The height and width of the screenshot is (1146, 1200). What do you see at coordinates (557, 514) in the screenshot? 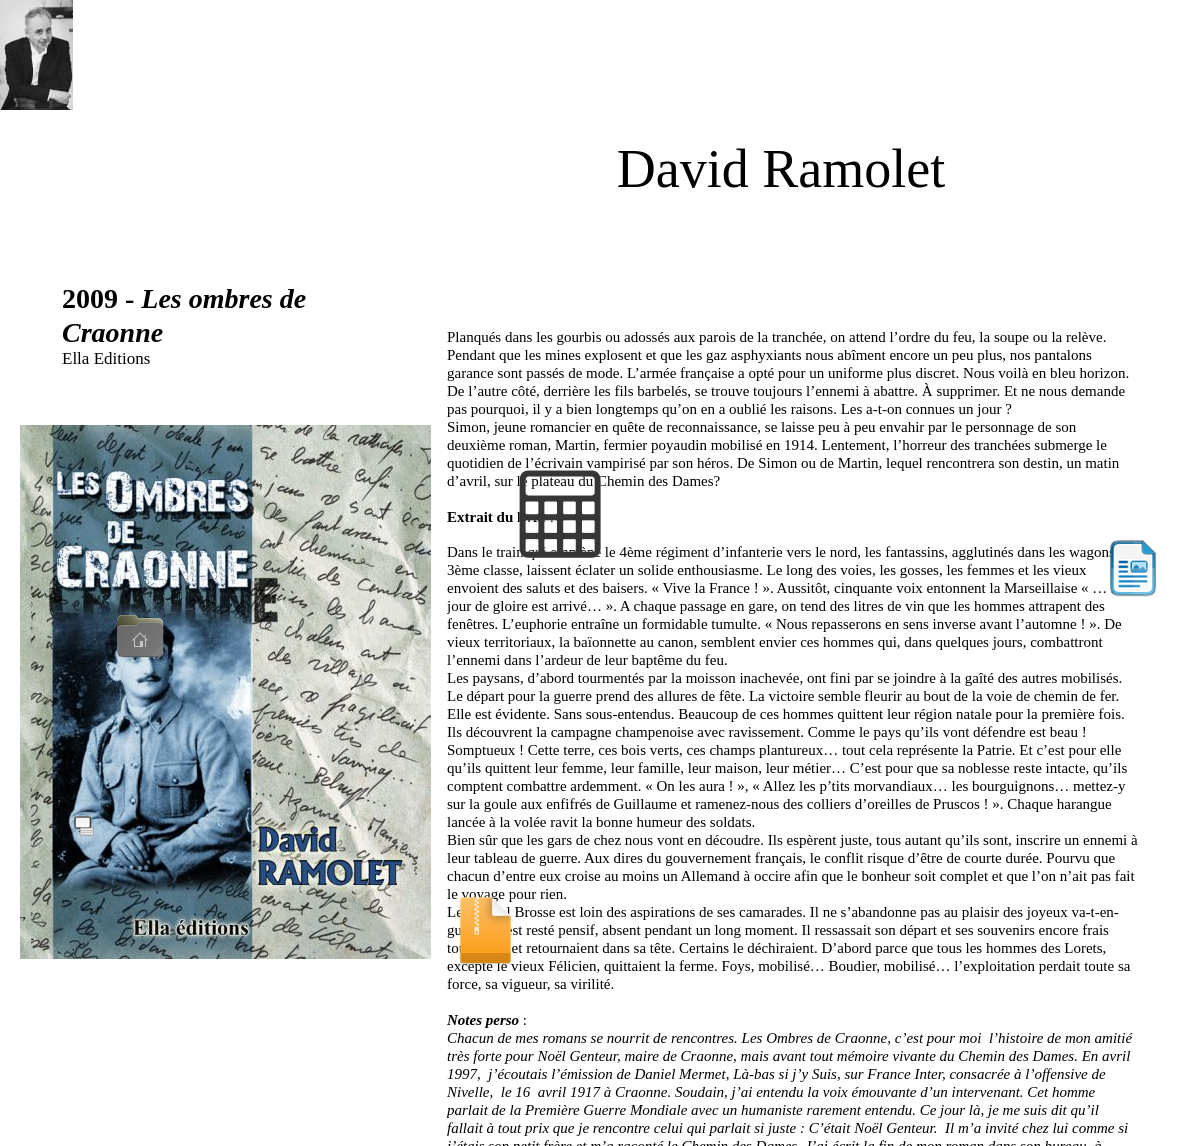
I see `open the calculator app` at bounding box center [557, 514].